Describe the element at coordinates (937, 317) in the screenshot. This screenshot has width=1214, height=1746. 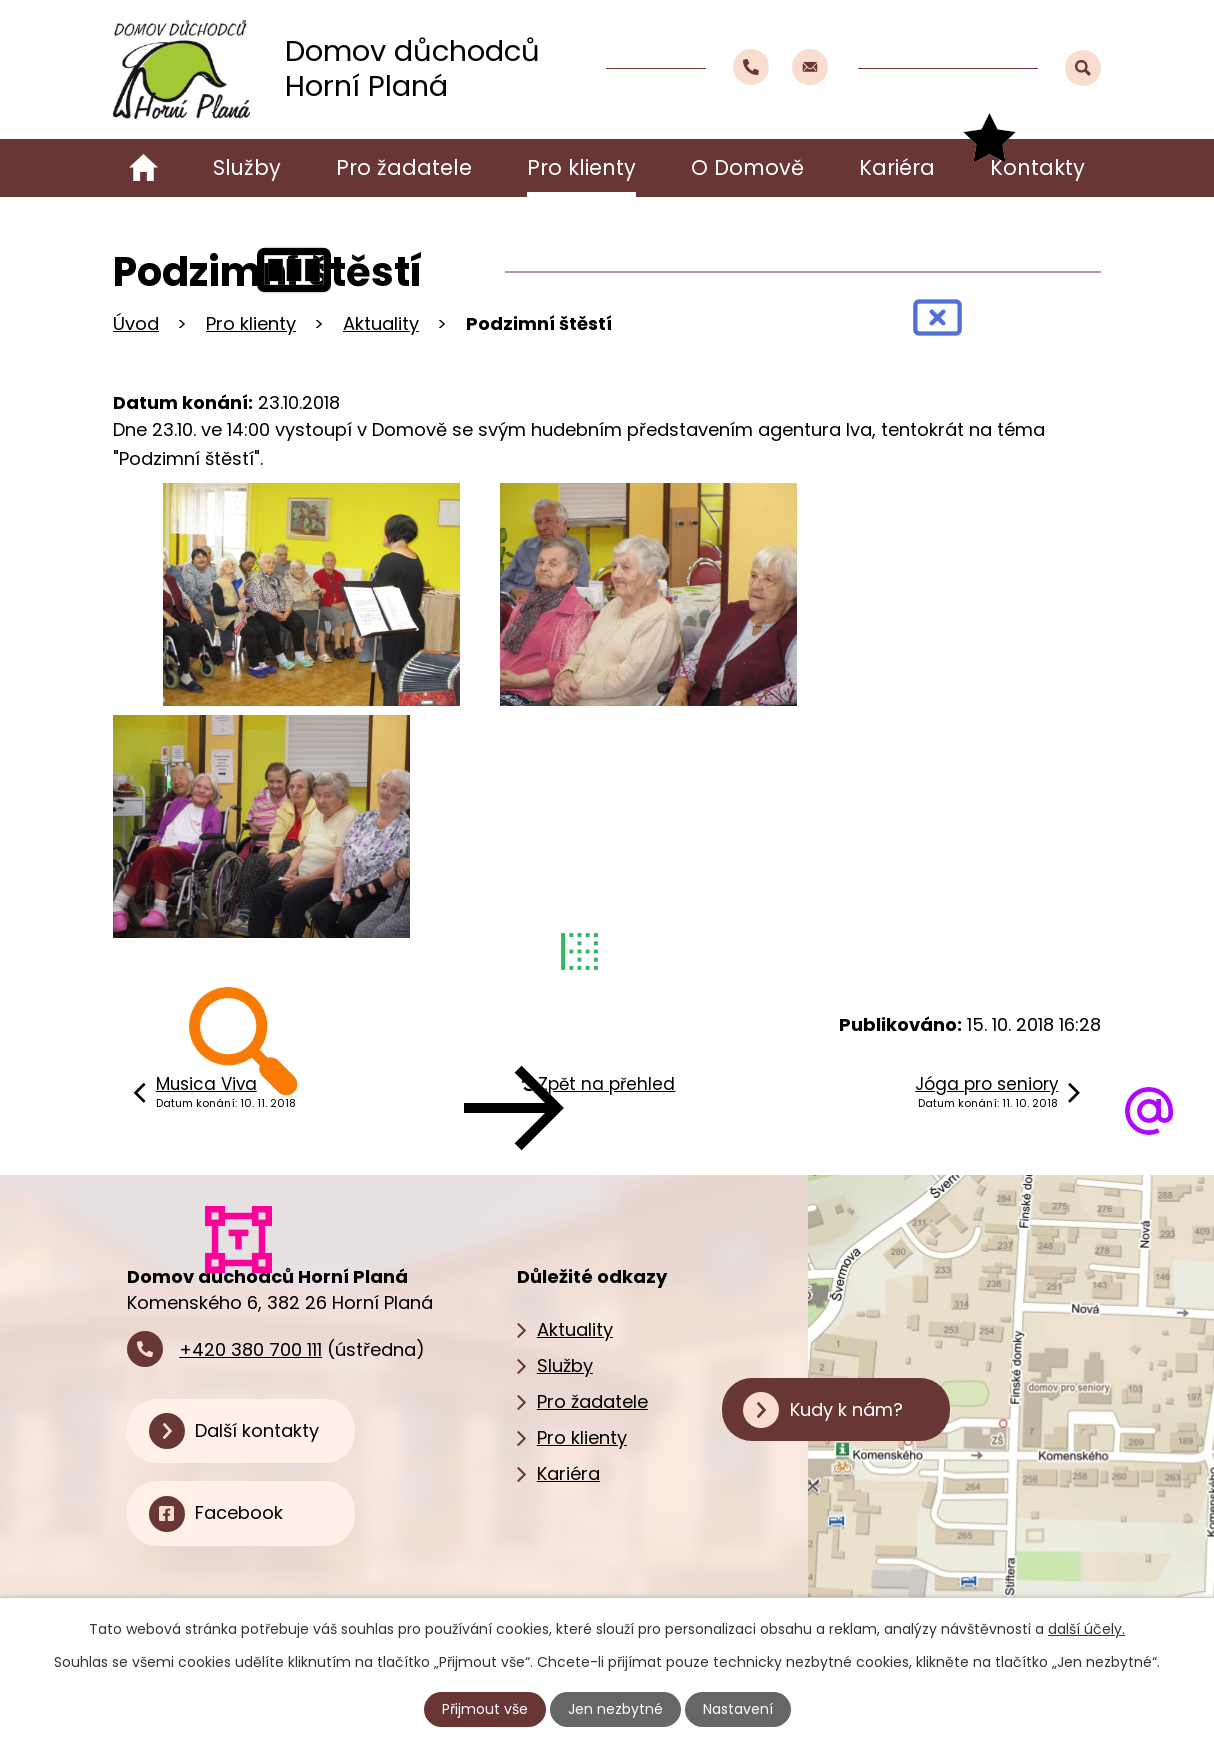
I see `close or dismiss a window` at that location.